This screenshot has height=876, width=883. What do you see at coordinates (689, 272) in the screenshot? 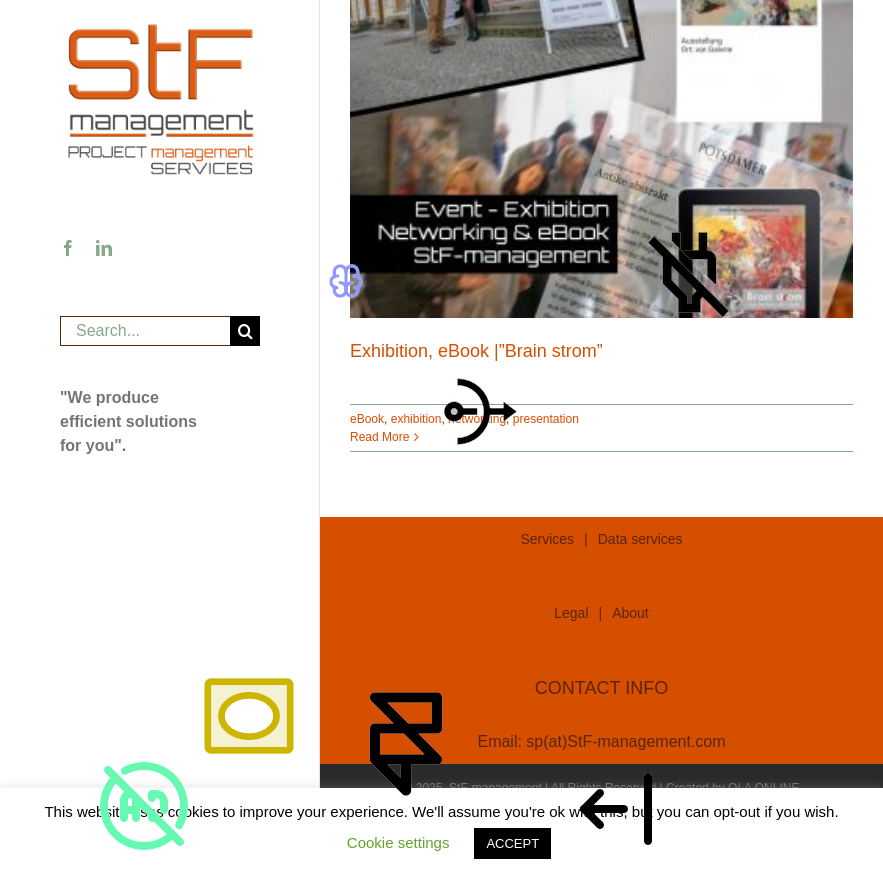
I see `power source disconnected or unavailable` at bounding box center [689, 272].